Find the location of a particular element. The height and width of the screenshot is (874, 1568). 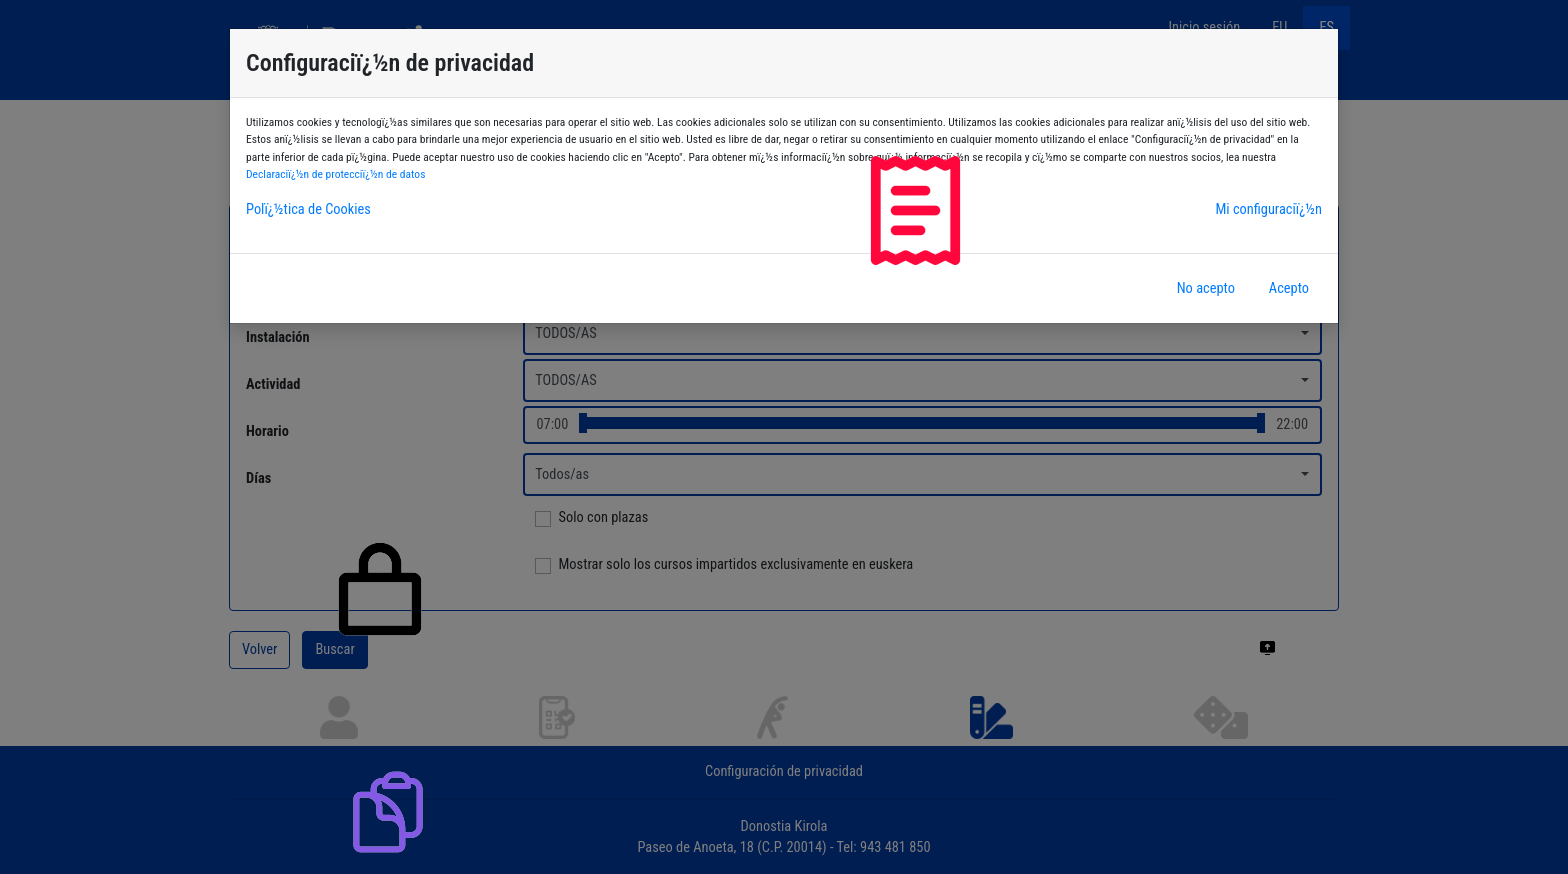

view receipt or transaction details is located at coordinates (915, 210).